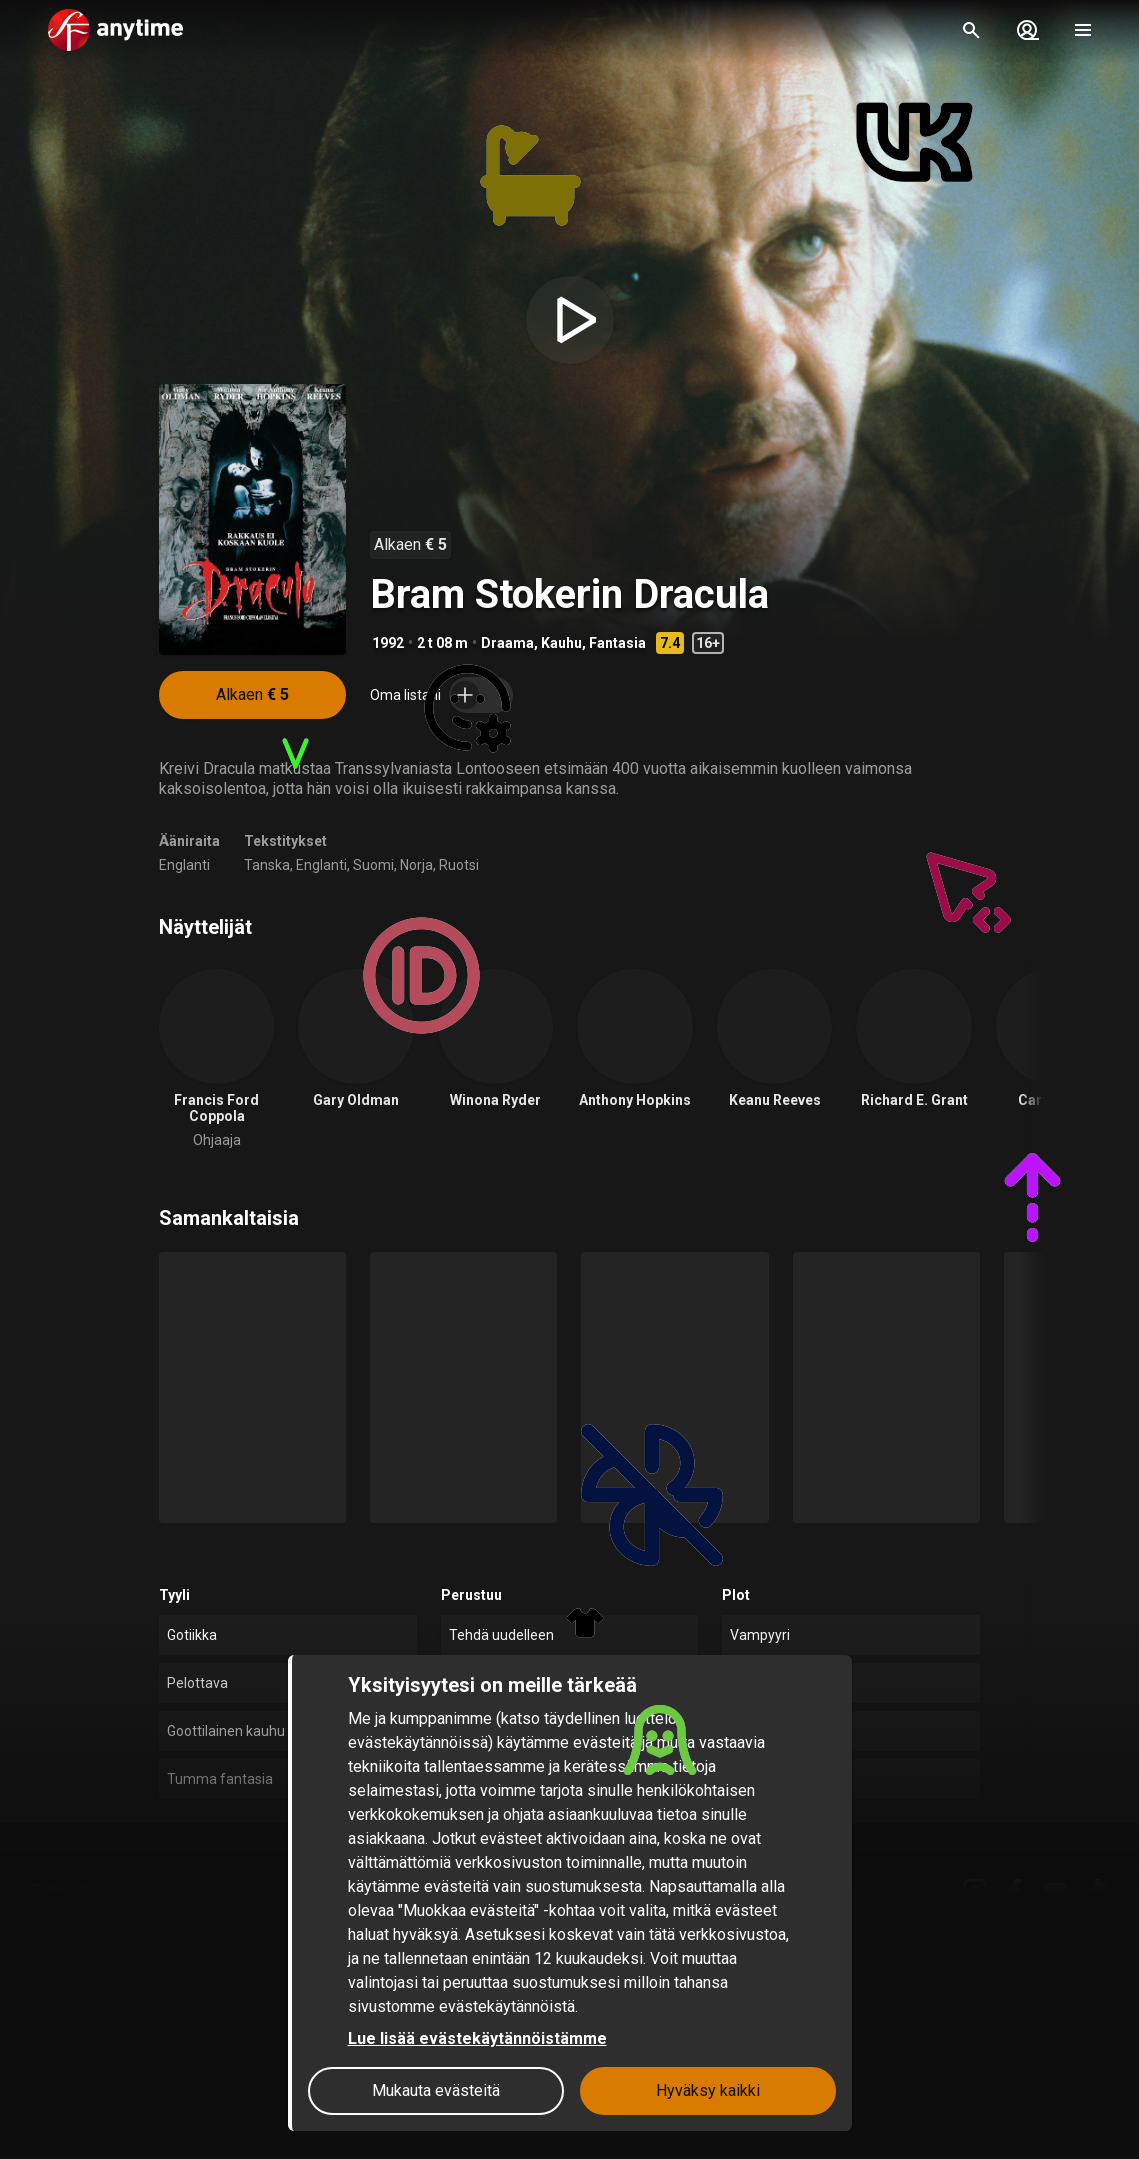 The width and height of the screenshot is (1139, 2159). What do you see at coordinates (1032, 1197) in the screenshot?
I see `upload in progress` at bounding box center [1032, 1197].